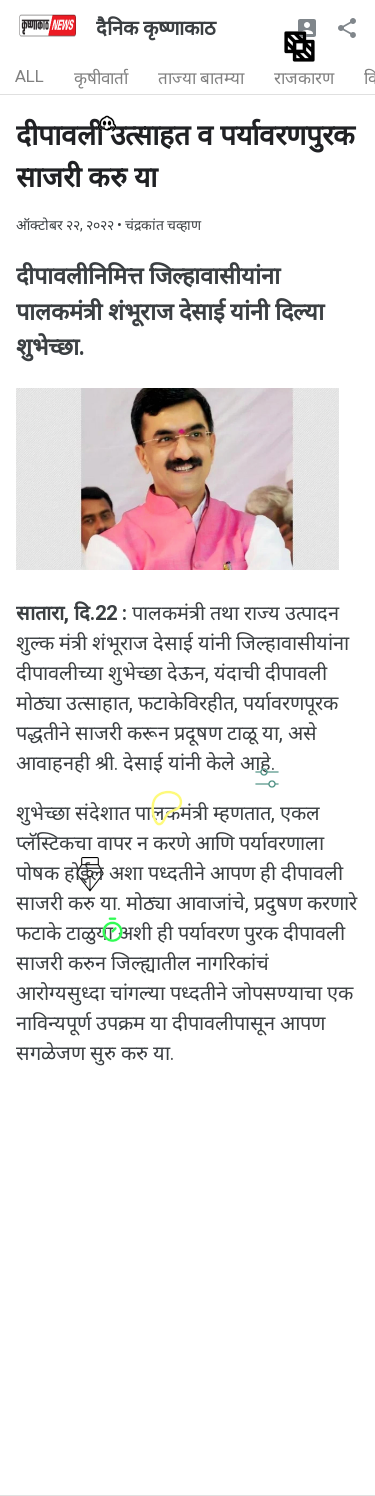 The image size is (375, 1496). I want to click on access drawing or illustration tools, so click(90, 873).